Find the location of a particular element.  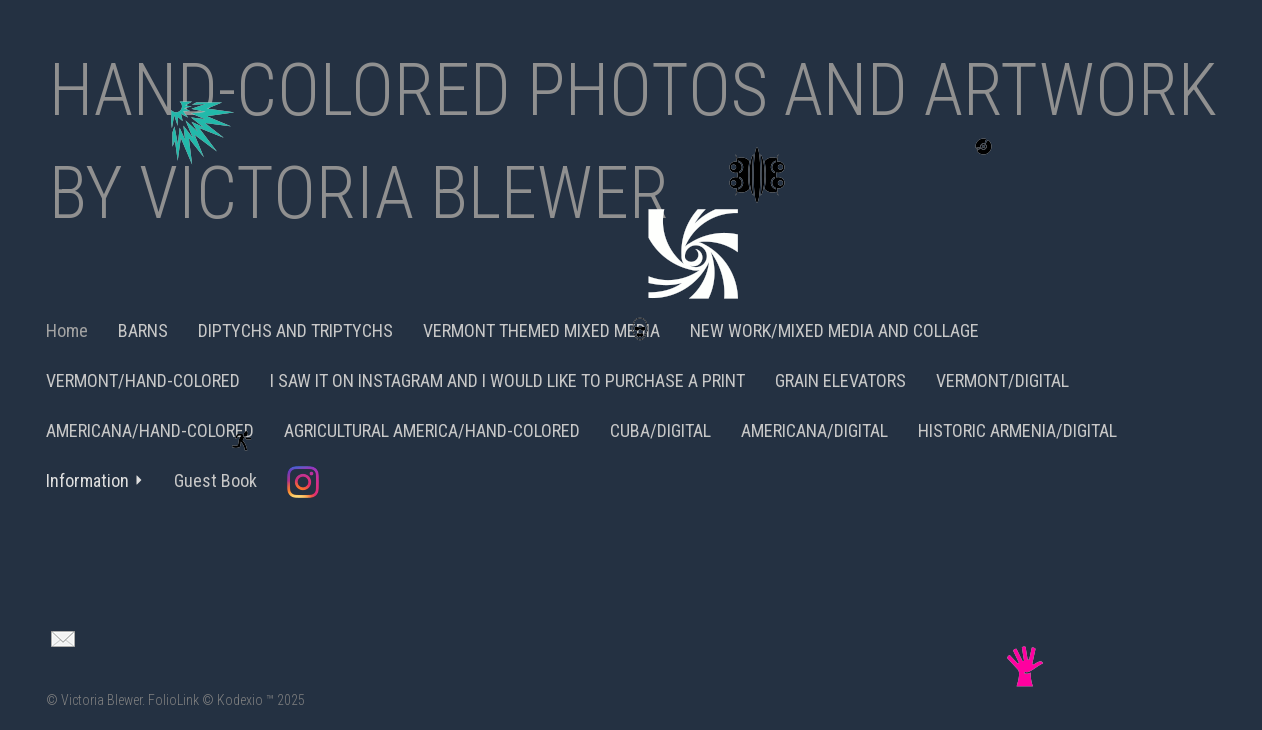

high-five or wave gesture is located at coordinates (1024, 666).